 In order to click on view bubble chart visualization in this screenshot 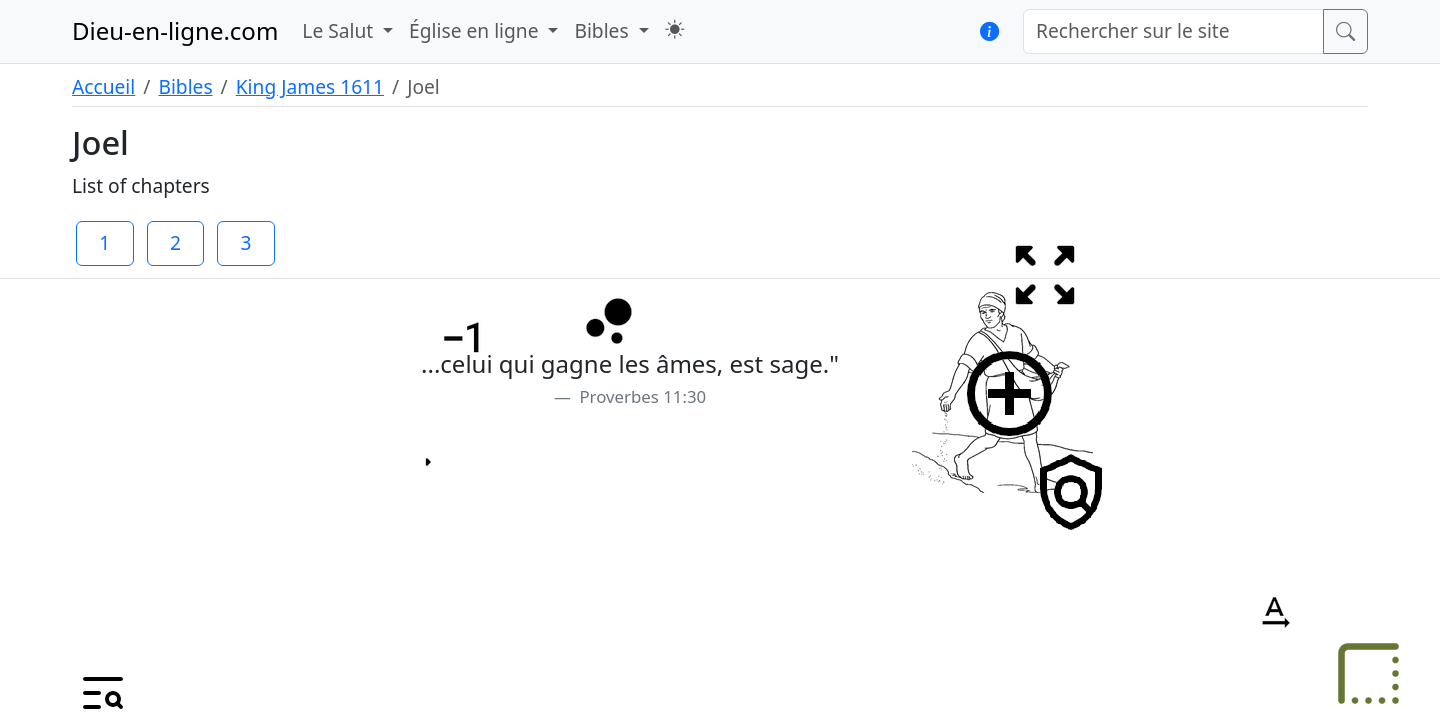, I will do `click(609, 321)`.